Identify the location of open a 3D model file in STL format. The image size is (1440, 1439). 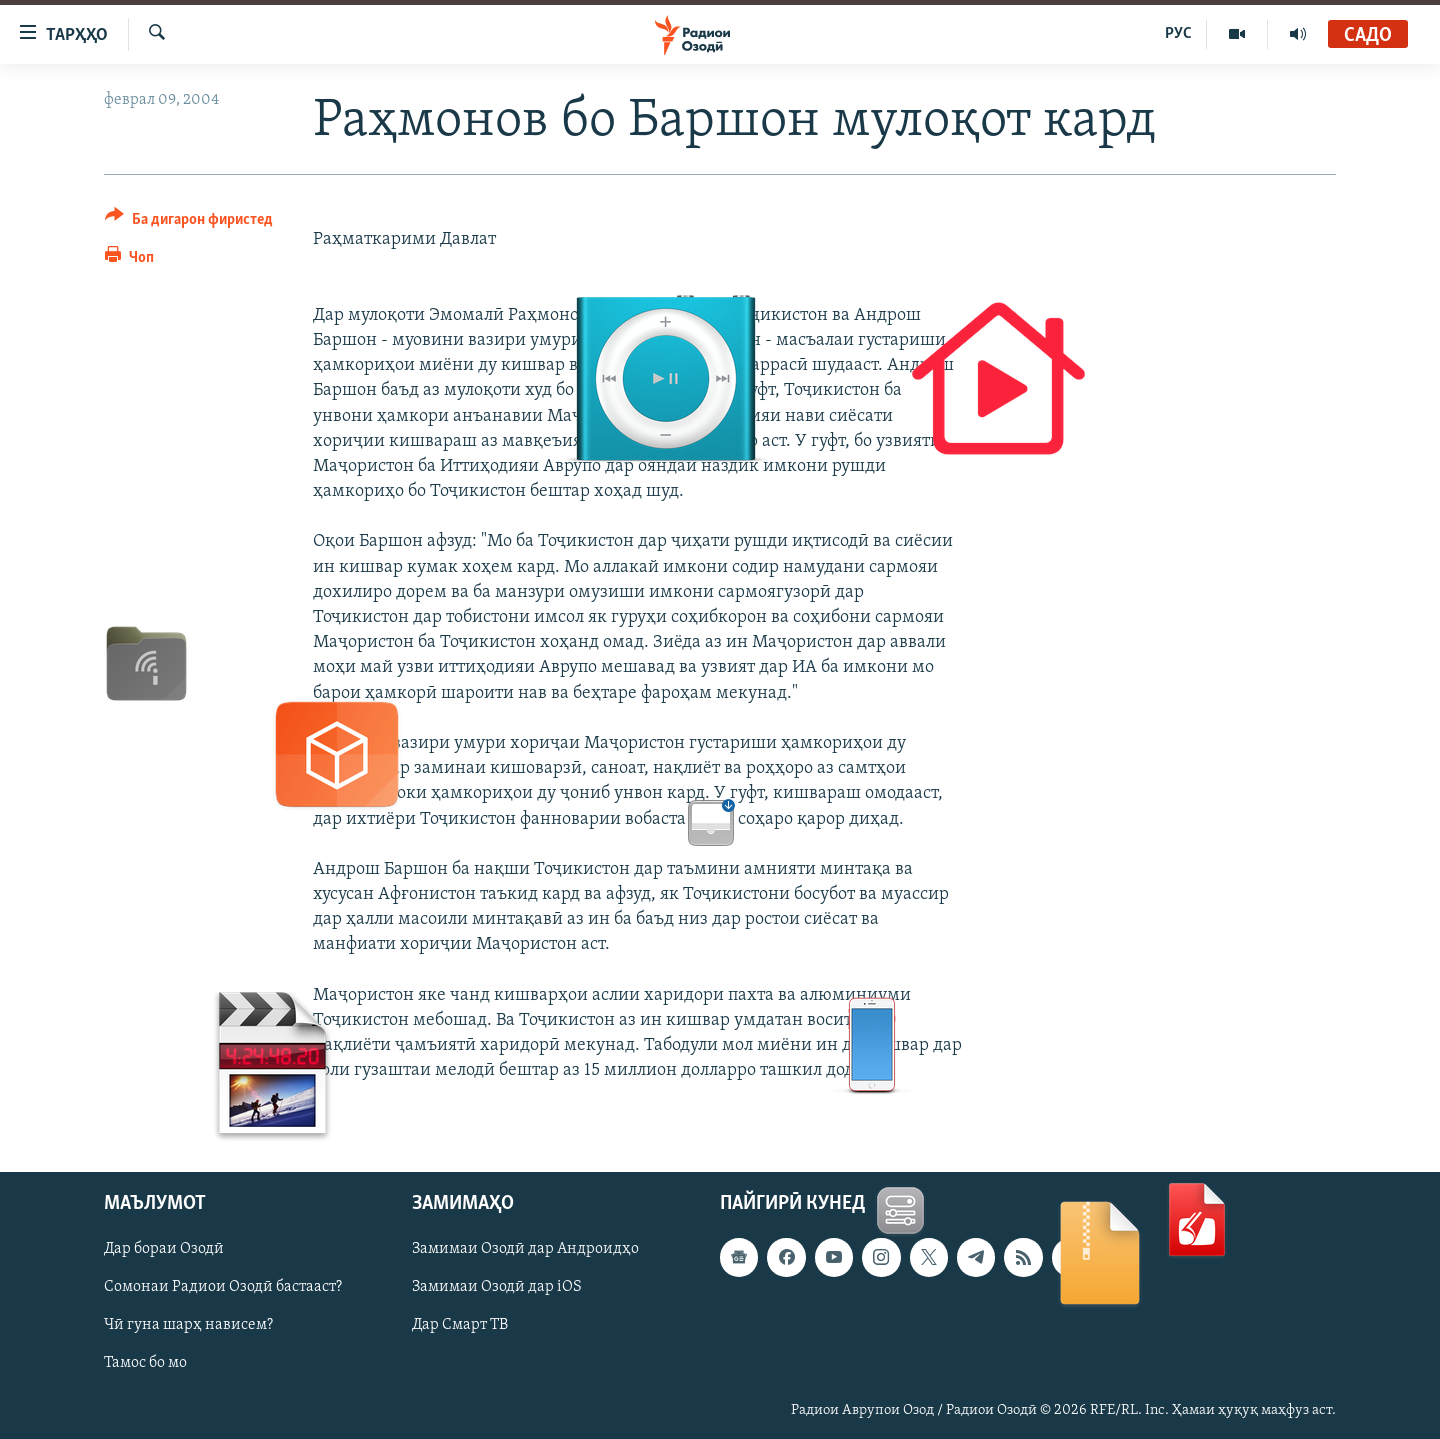
(337, 750).